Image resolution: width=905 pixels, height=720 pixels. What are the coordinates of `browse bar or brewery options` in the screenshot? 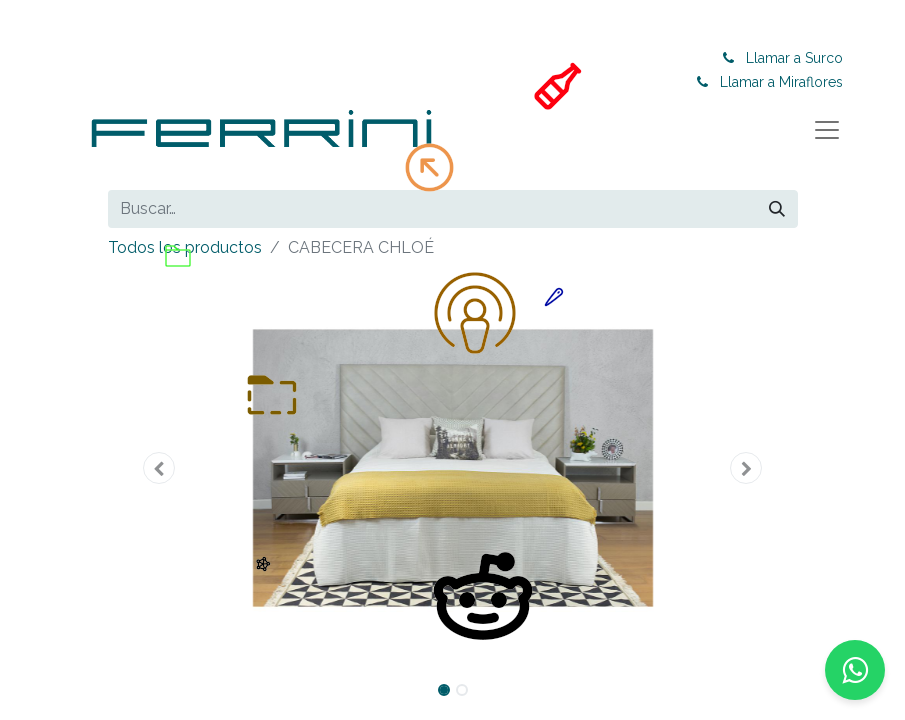 It's located at (557, 87).